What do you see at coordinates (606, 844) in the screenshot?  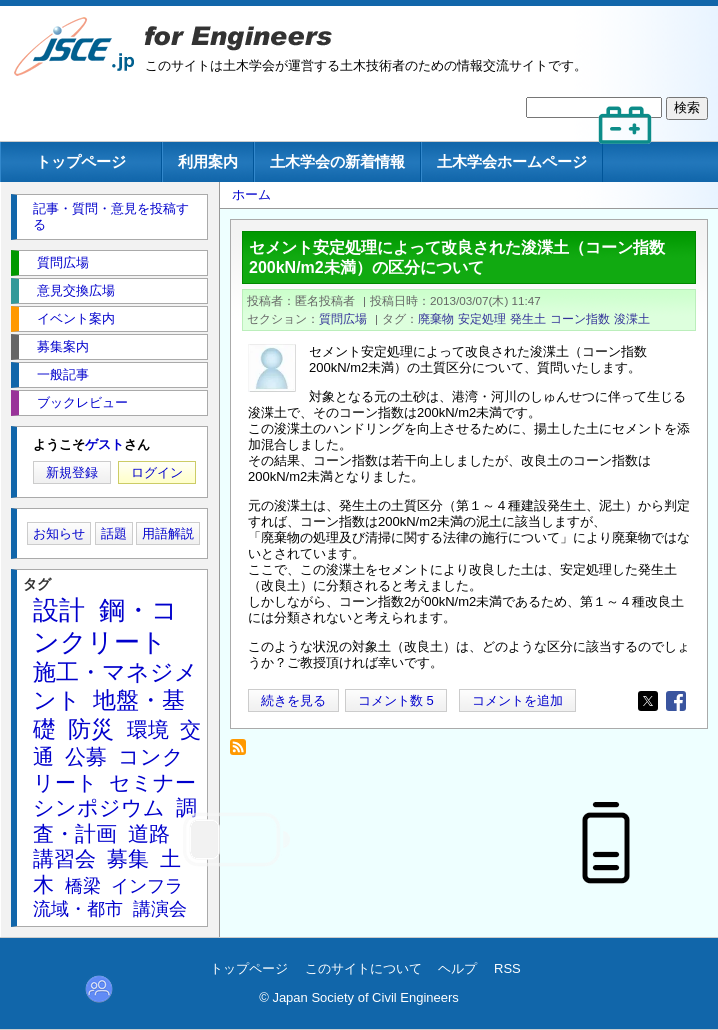 I see `indicates medium battery level` at bounding box center [606, 844].